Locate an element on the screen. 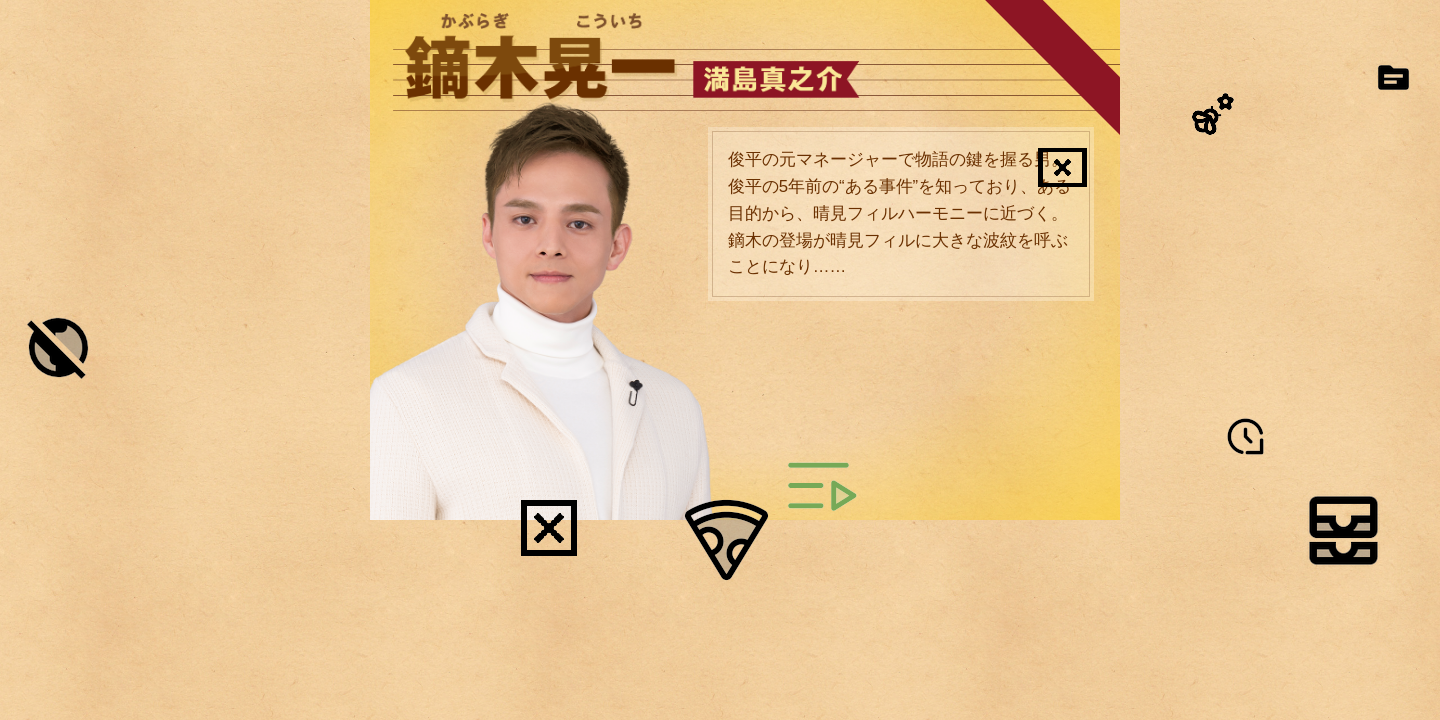 This screenshot has width=1440, height=720. access source files or documents is located at coordinates (1393, 77).